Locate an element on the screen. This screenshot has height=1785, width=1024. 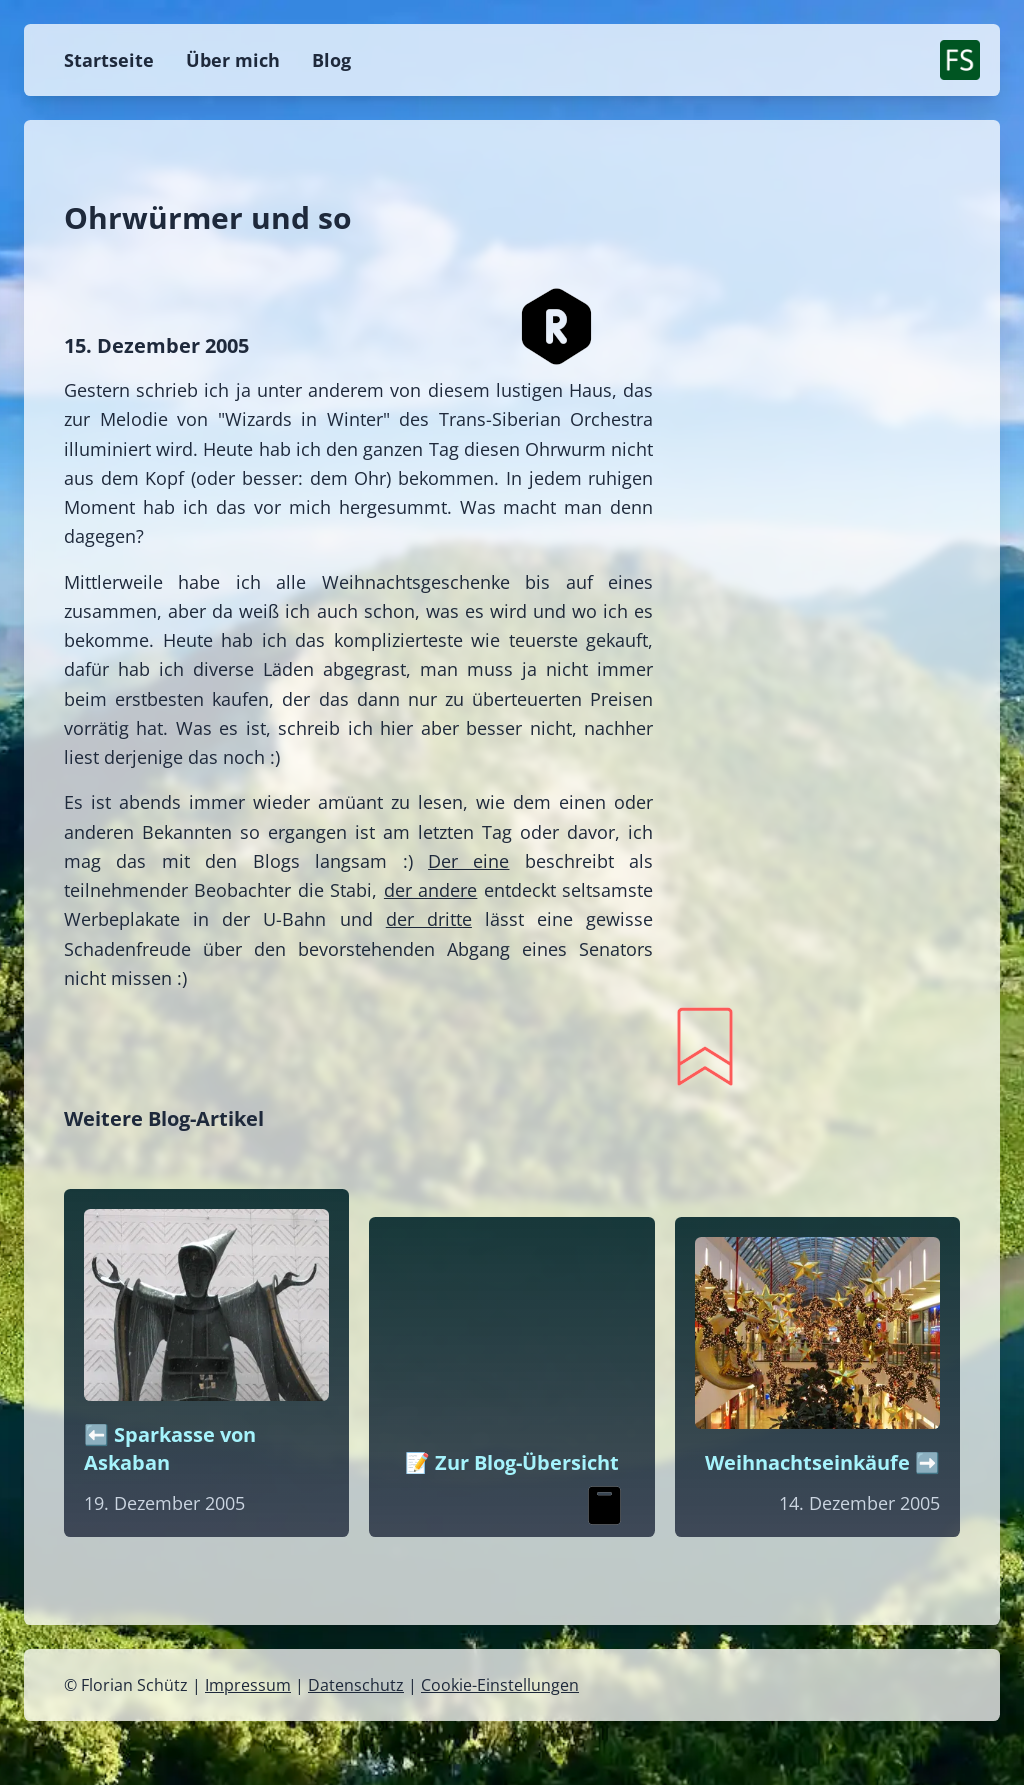
indicates a restricted or rated content category is located at coordinates (556, 326).